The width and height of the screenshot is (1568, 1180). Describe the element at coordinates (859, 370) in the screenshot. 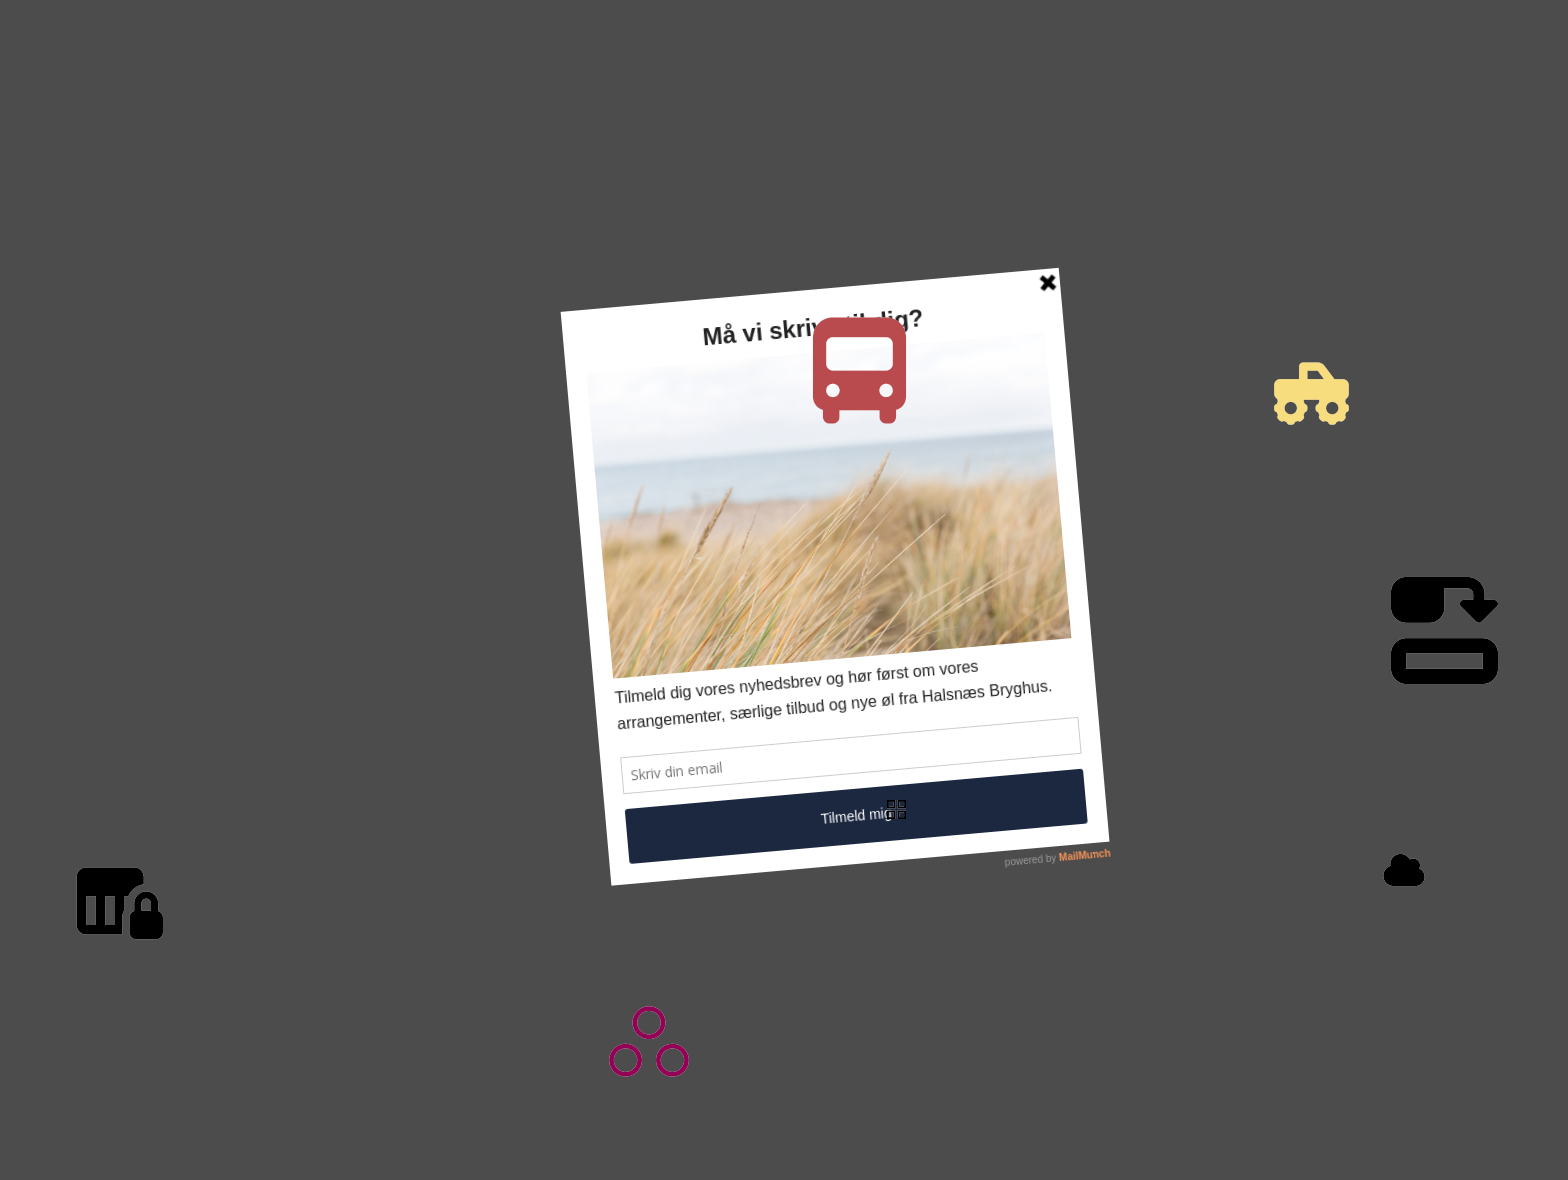

I see `view bus routes or schedules` at that location.